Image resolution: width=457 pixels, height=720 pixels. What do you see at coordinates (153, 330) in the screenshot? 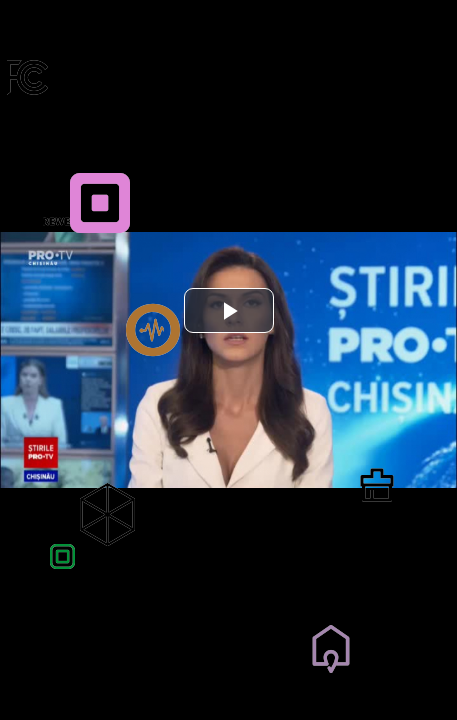
I see `graylog logo - open log management platform` at bounding box center [153, 330].